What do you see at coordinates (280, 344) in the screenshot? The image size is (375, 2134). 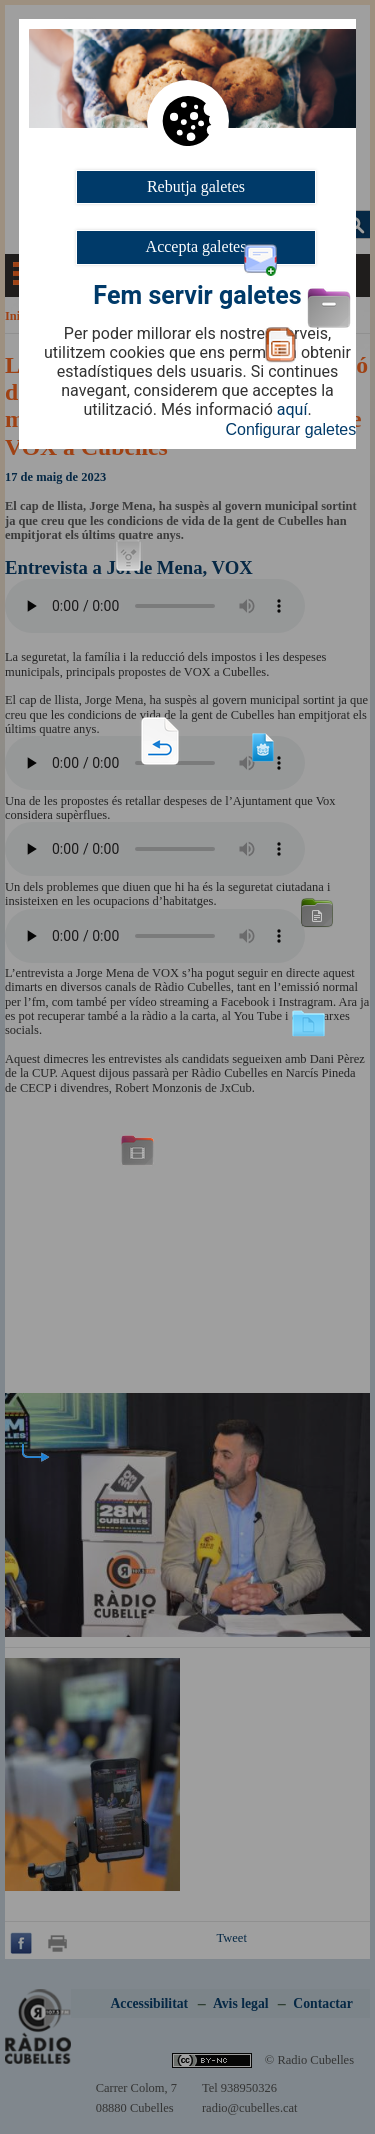 I see `open a presentation file` at bounding box center [280, 344].